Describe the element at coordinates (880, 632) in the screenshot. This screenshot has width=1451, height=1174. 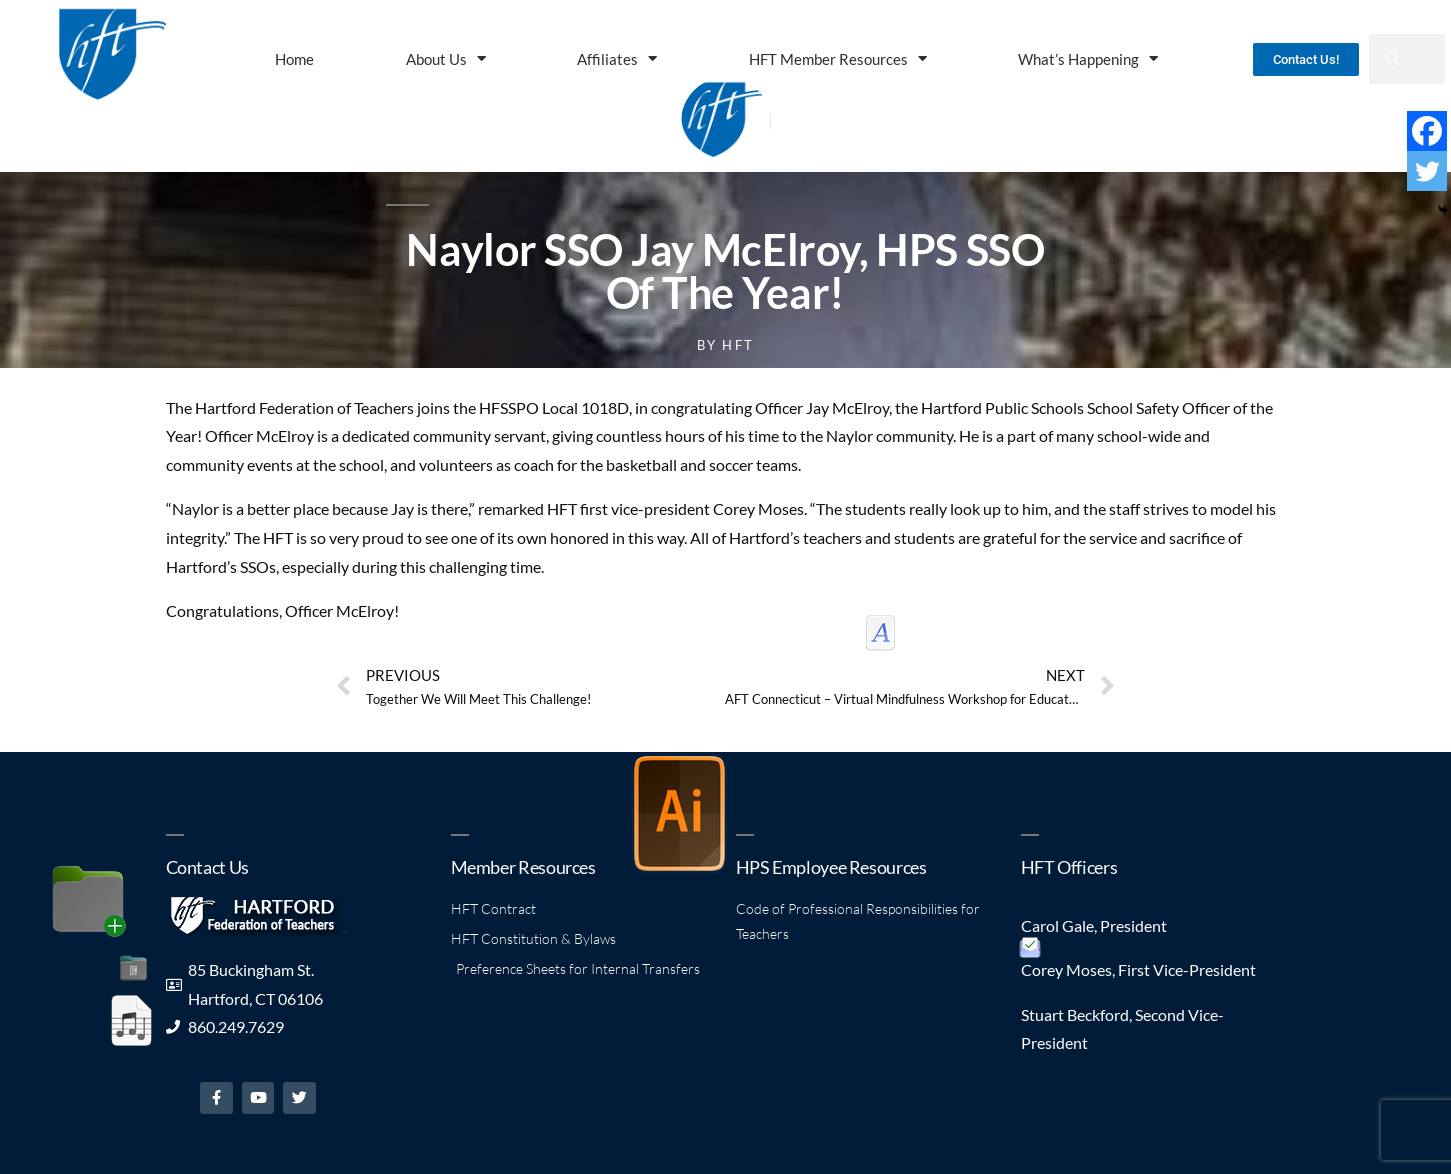
I see `a font file or typography document` at that location.